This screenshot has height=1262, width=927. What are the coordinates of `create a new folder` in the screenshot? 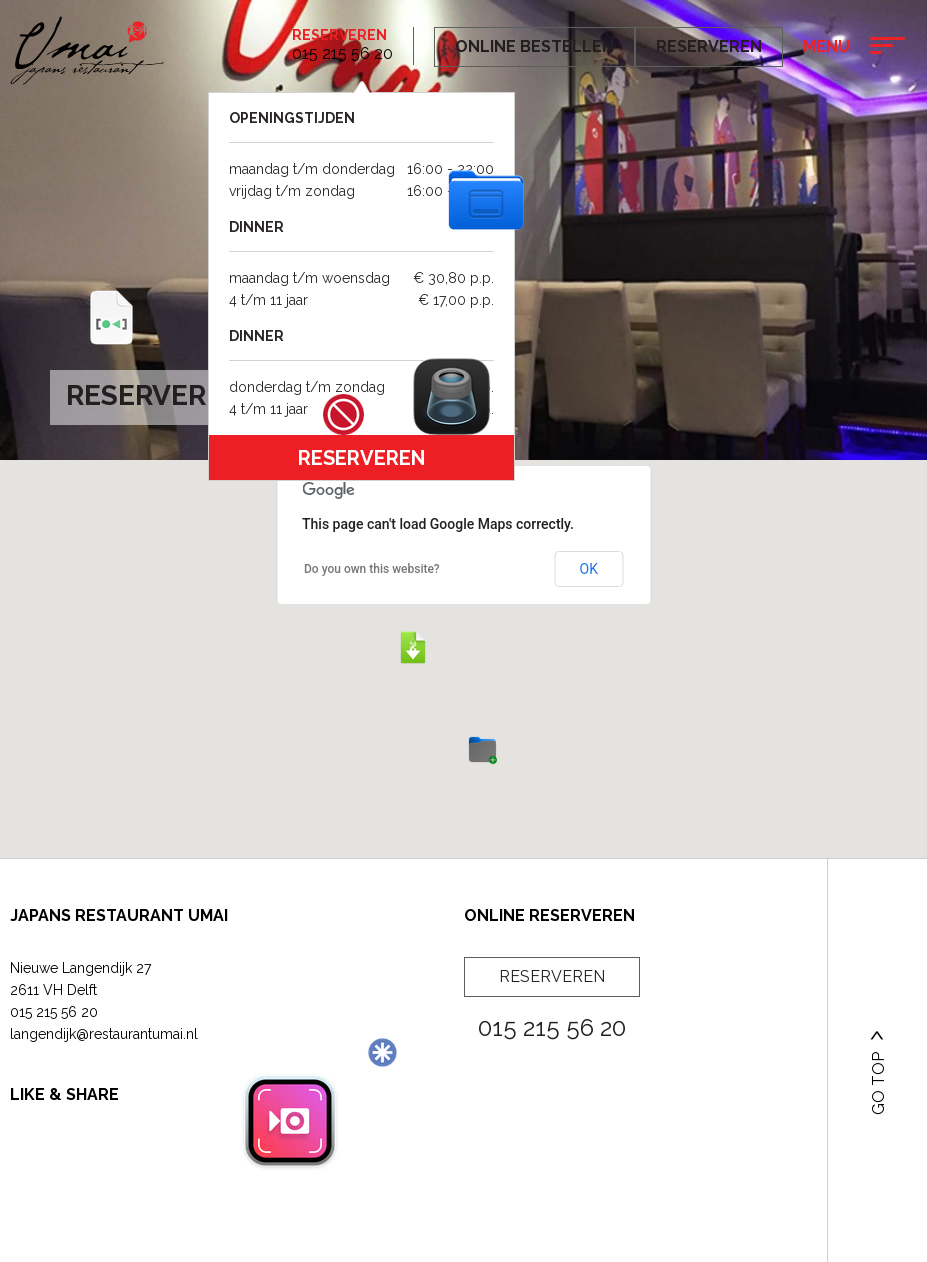 It's located at (482, 749).